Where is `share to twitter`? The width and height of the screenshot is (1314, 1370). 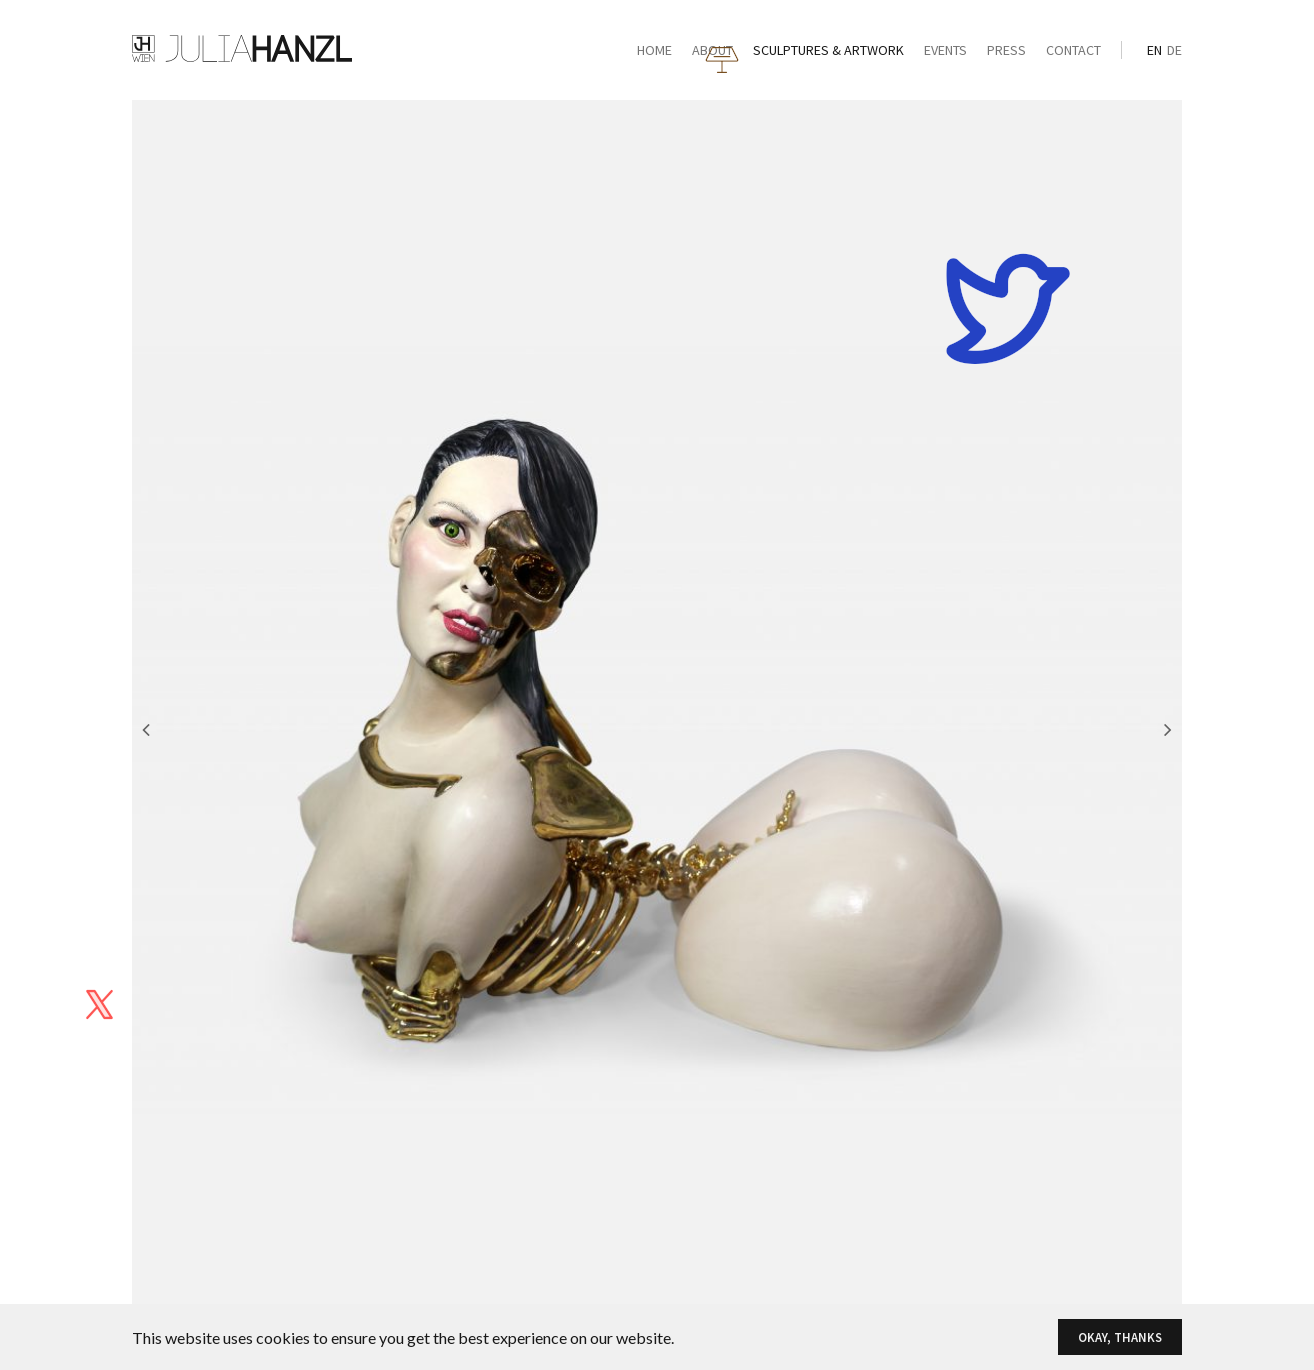
share to twitter is located at coordinates (1001, 304).